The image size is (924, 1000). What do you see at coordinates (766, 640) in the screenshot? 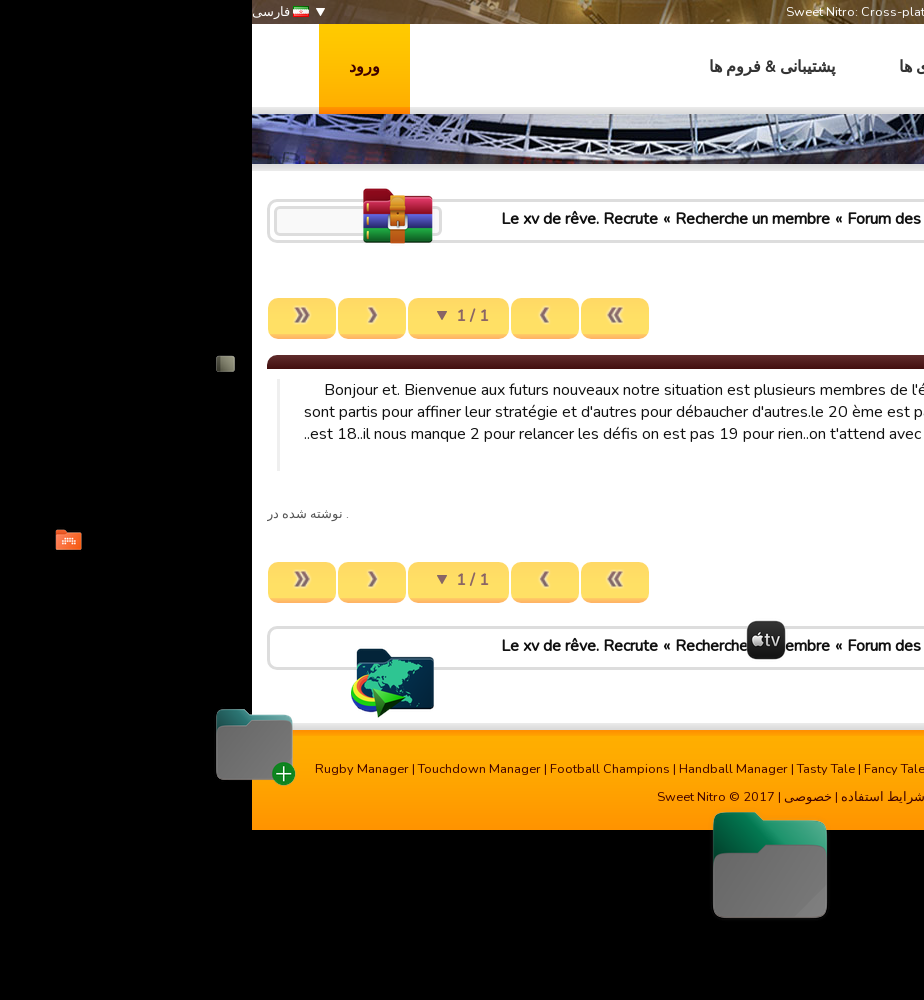
I see `open the apple tv app` at bounding box center [766, 640].